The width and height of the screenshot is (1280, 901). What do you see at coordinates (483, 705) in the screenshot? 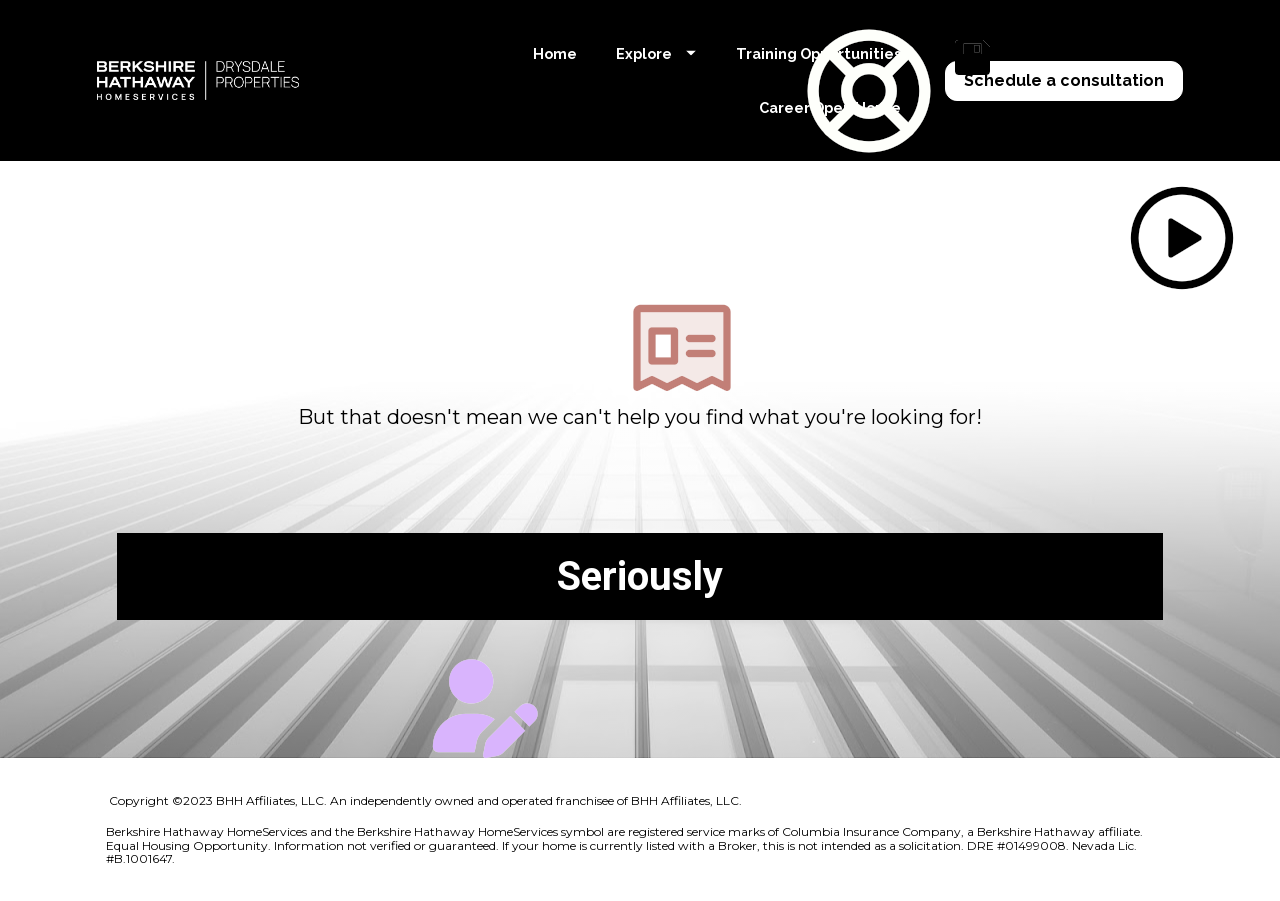
I see `edit user profile` at bounding box center [483, 705].